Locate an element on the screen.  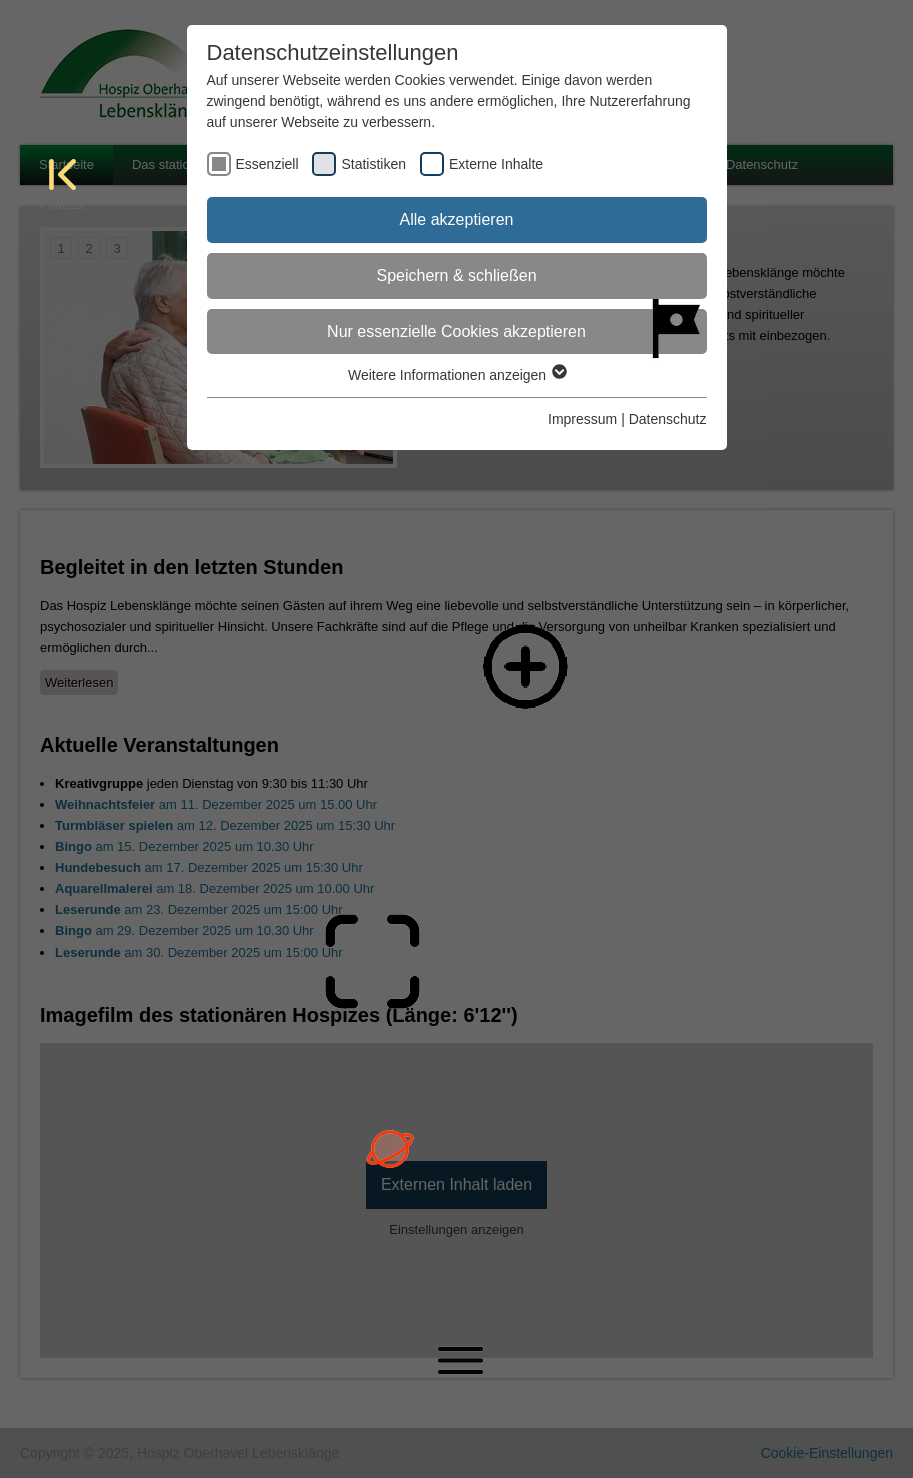
open navigation menu is located at coordinates (460, 1360).